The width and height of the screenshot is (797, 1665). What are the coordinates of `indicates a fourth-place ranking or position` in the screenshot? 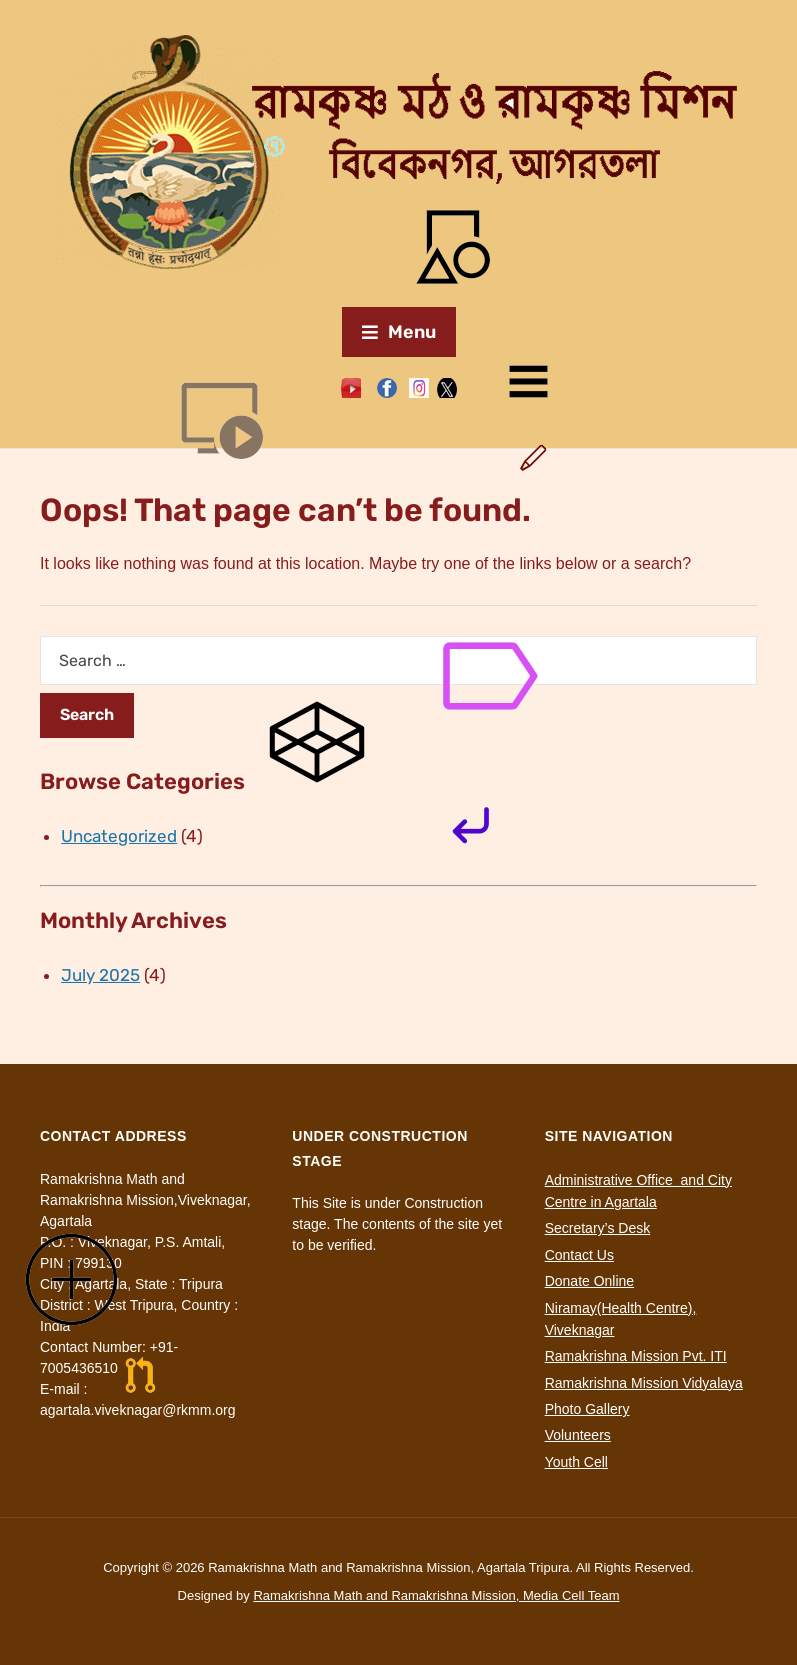 It's located at (274, 146).